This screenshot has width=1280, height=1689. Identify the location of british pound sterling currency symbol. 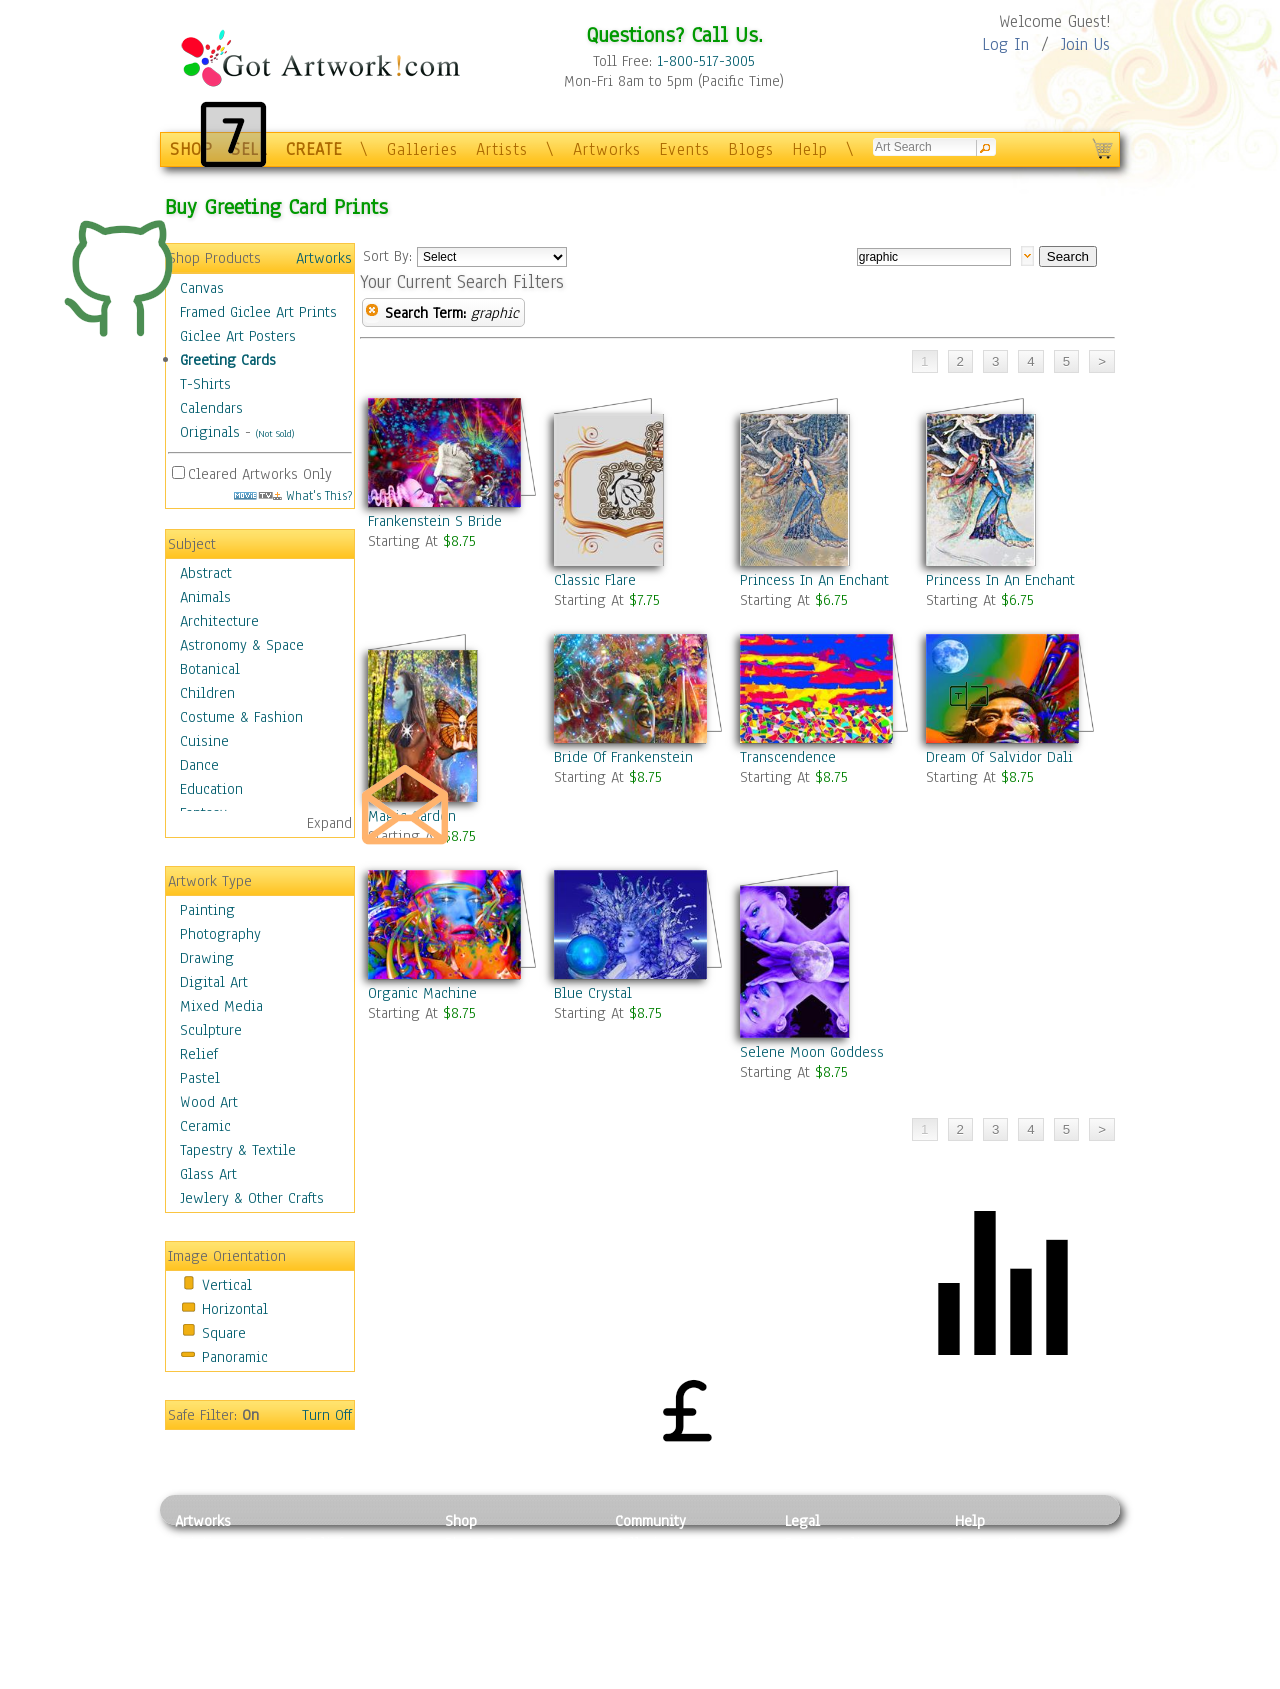
(690, 1412).